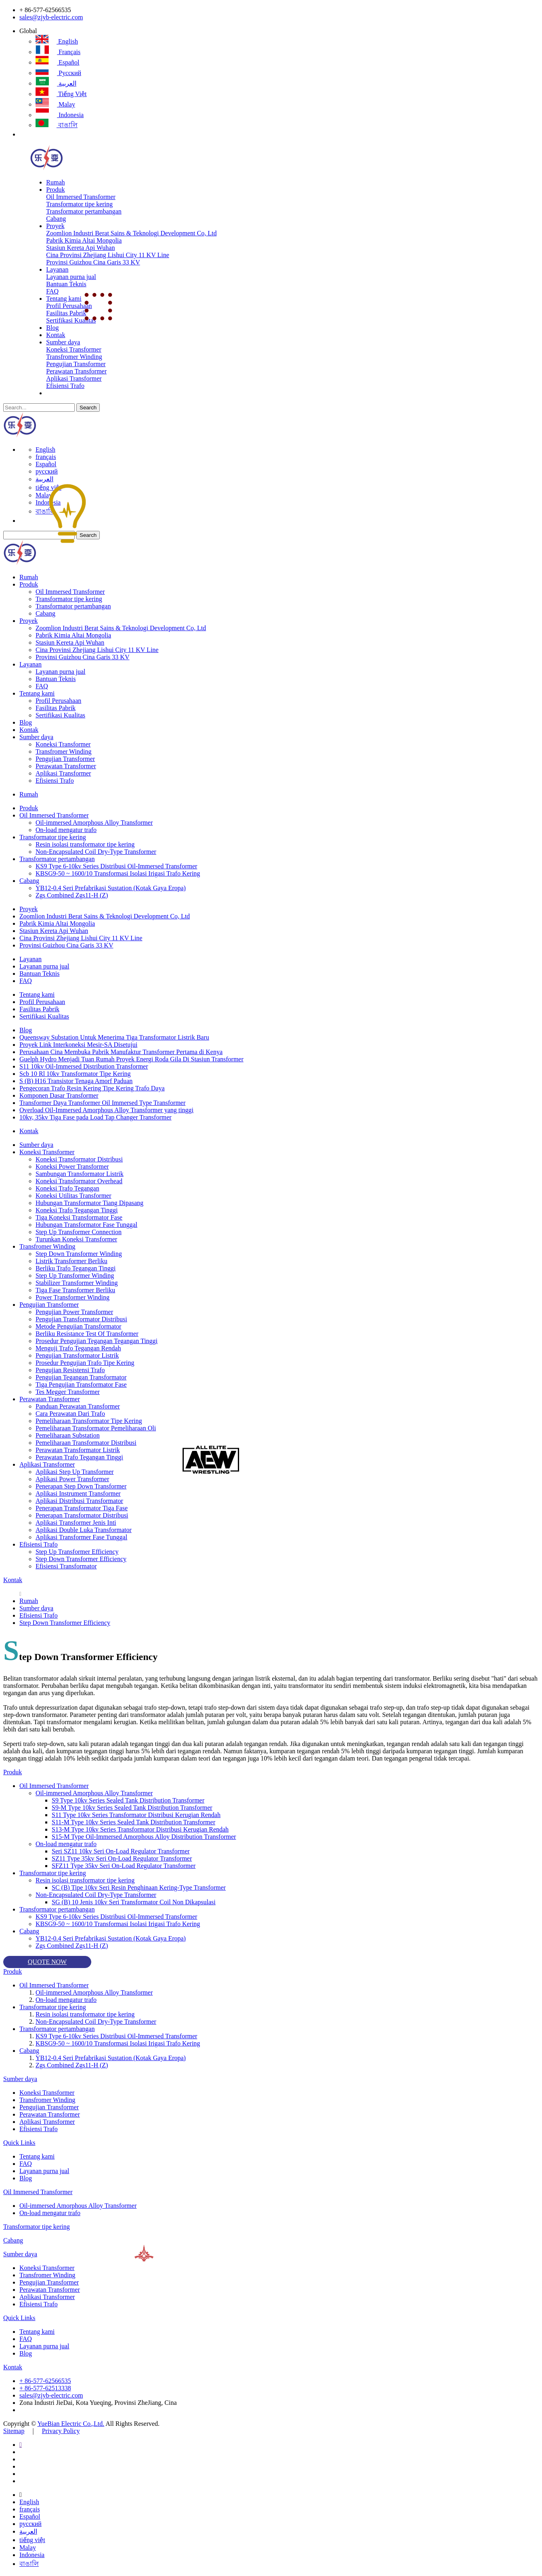 The width and height of the screenshot is (542, 2576). What do you see at coordinates (67, 514) in the screenshot?
I see `medapps healthcare technology logo` at bounding box center [67, 514].